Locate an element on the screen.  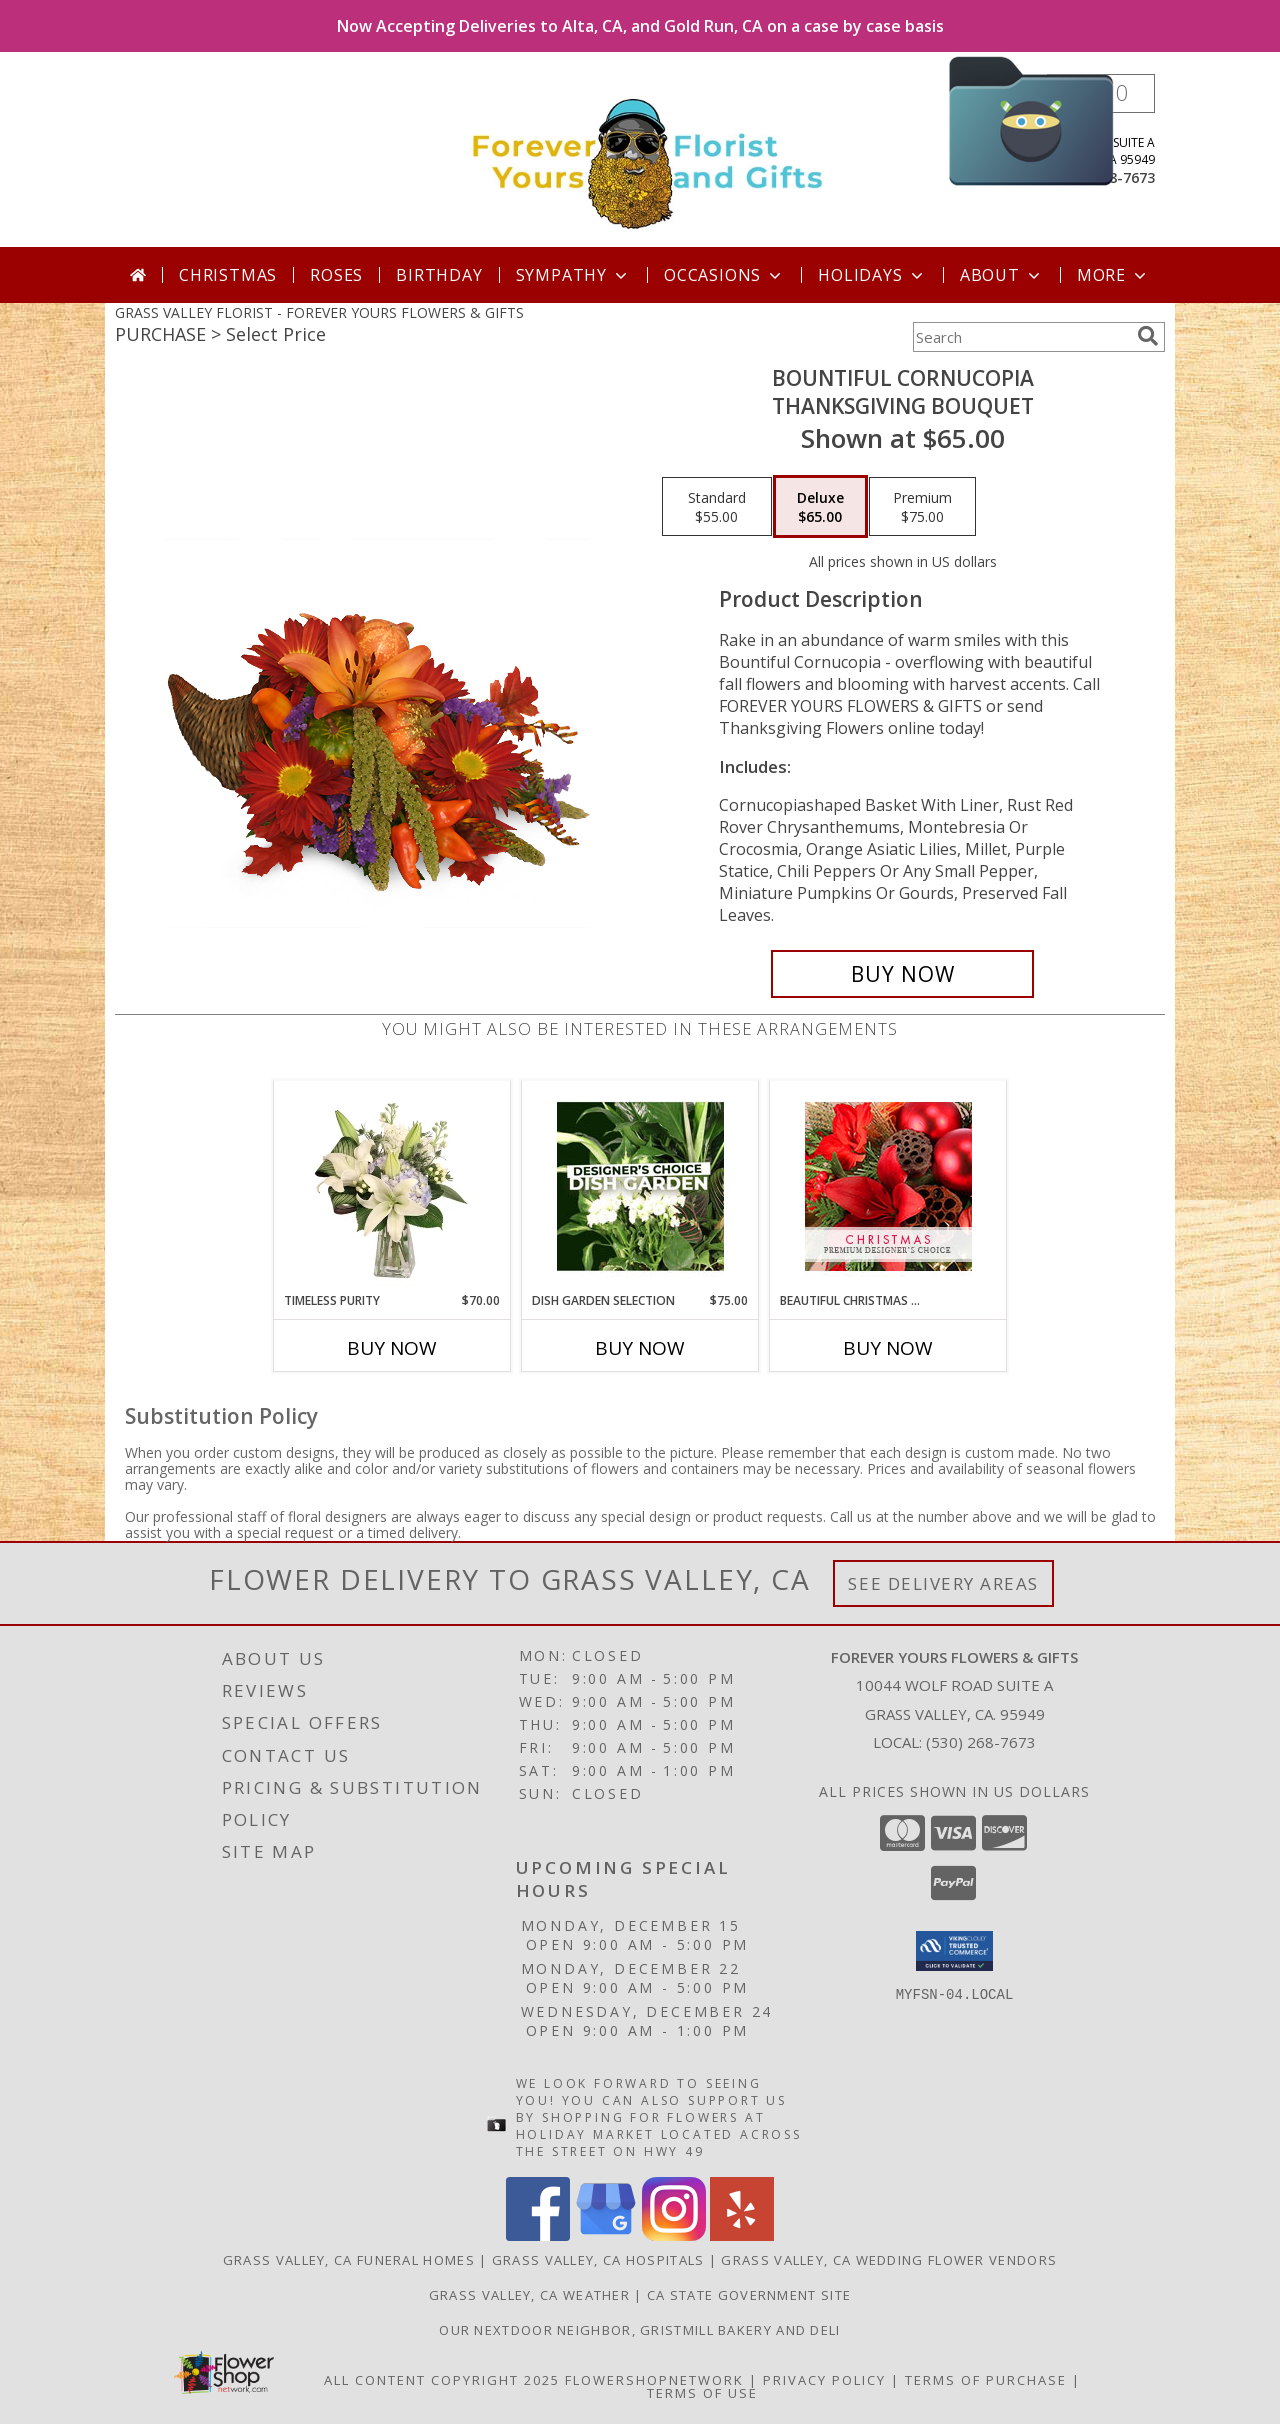
open ninja download manager folder is located at coordinates (1030, 125).